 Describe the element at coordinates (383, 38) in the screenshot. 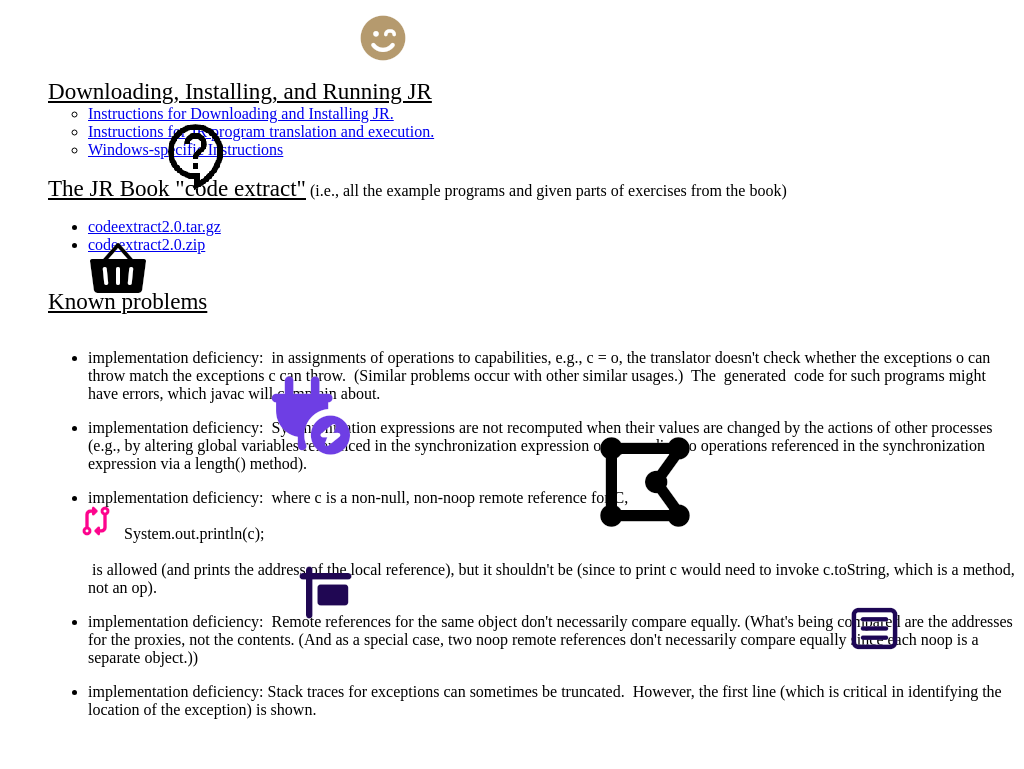

I see `insert a winking emoji or emoticon` at that location.